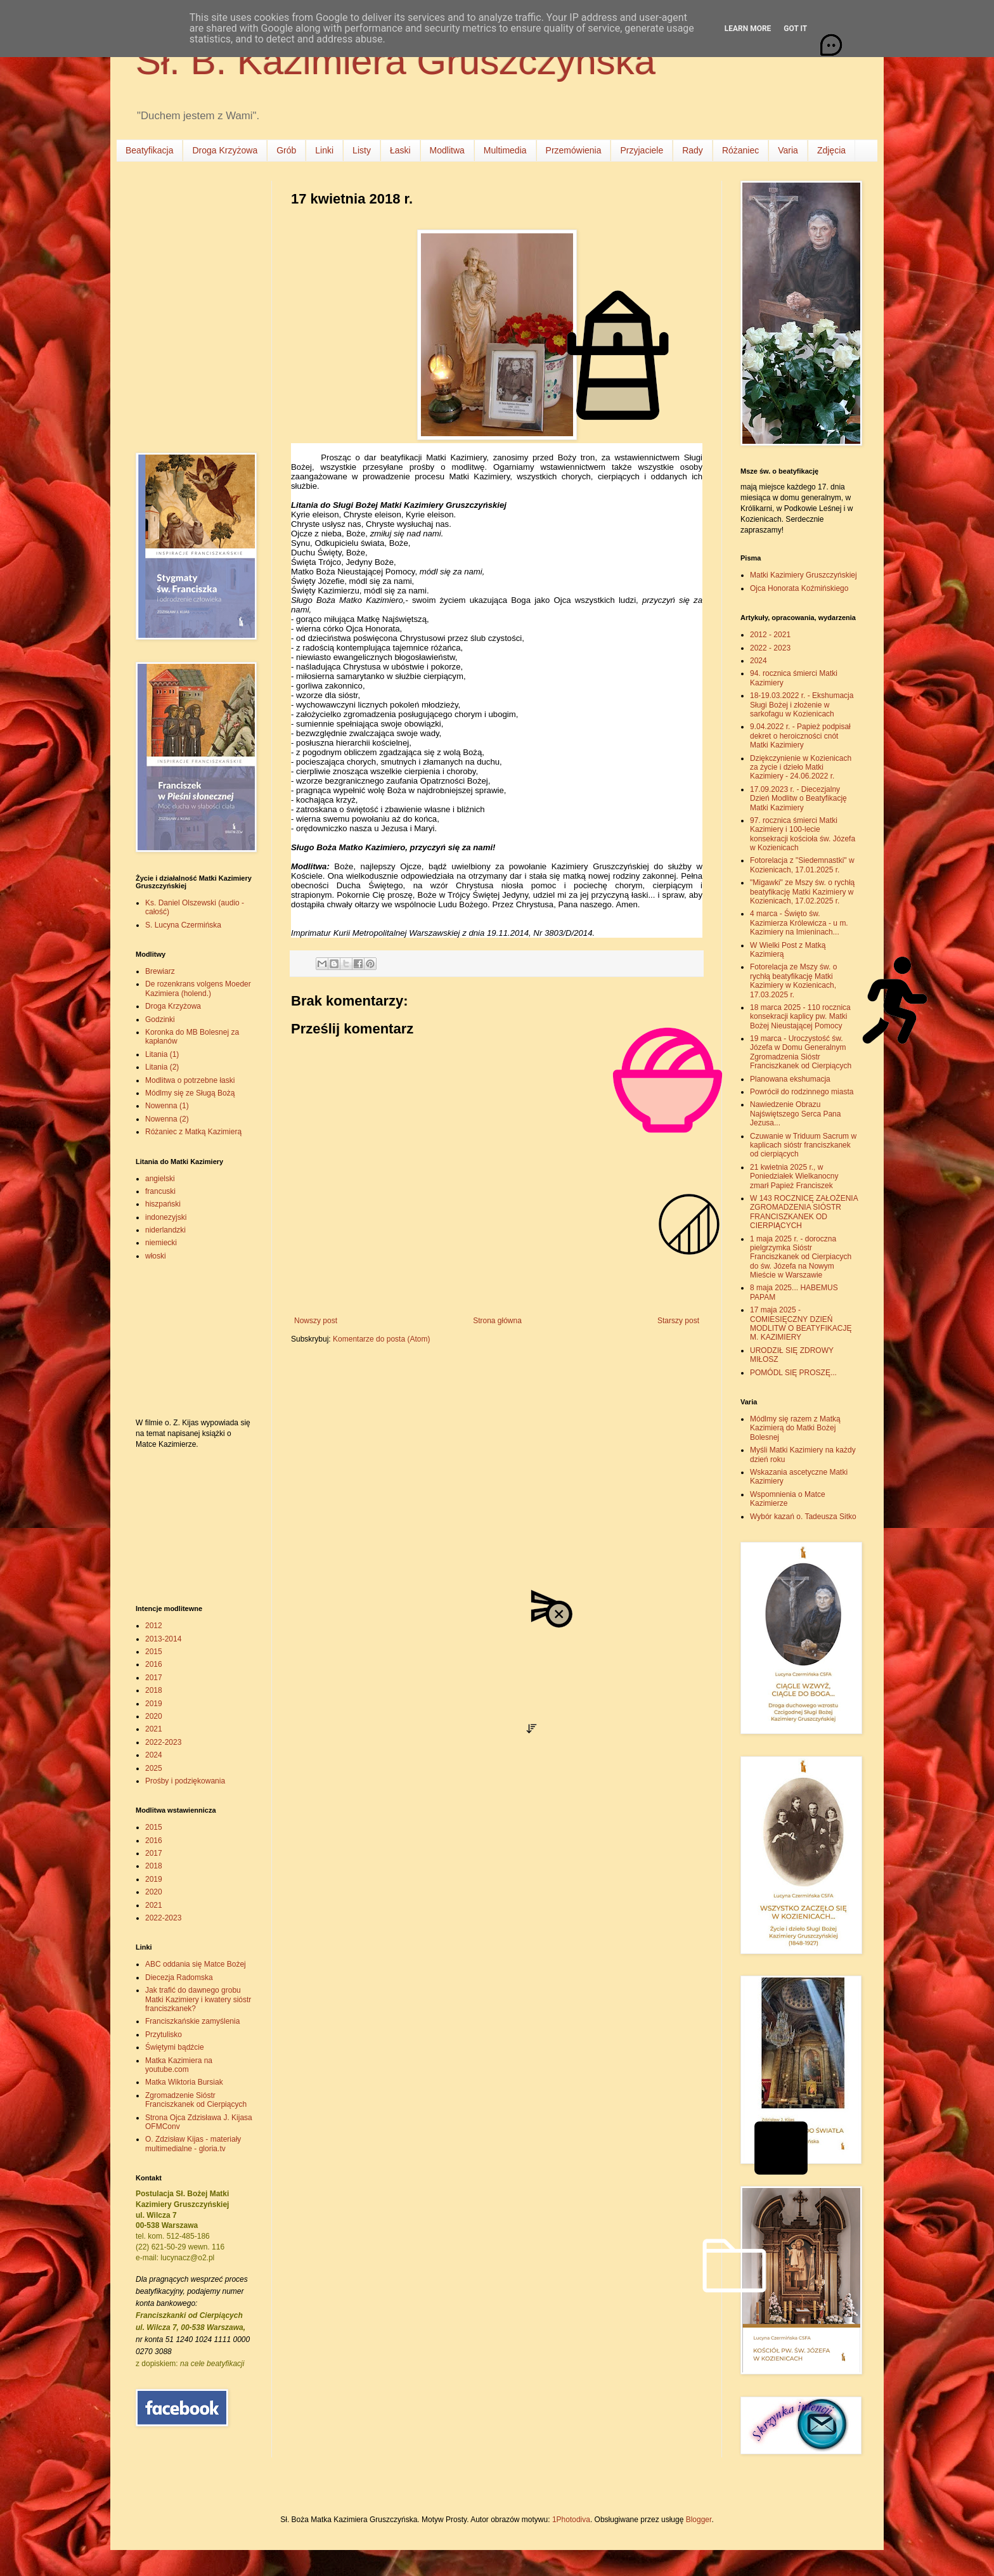 The width and height of the screenshot is (994, 2576). What do you see at coordinates (781, 2148) in the screenshot?
I see `stop media playback` at bounding box center [781, 2148].